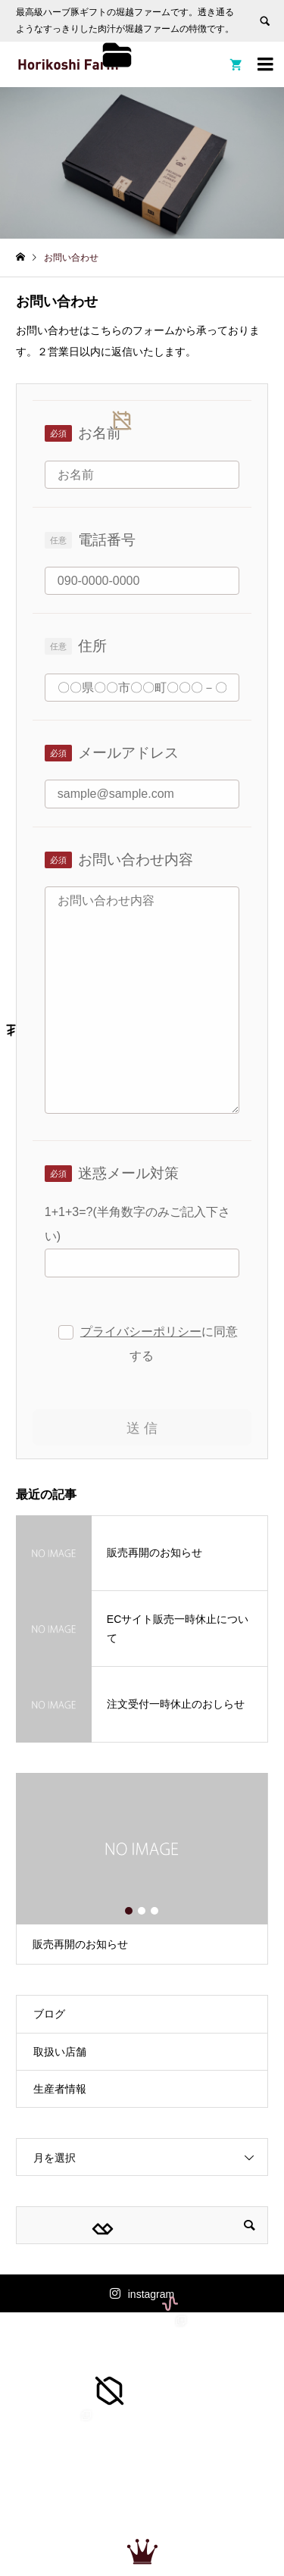 The height and width of the screenshot is (2576, 284). What do you see at coordinates (117, 55) in the screenshot?
I see `open folder to view files` at bounding box center [117, 55].